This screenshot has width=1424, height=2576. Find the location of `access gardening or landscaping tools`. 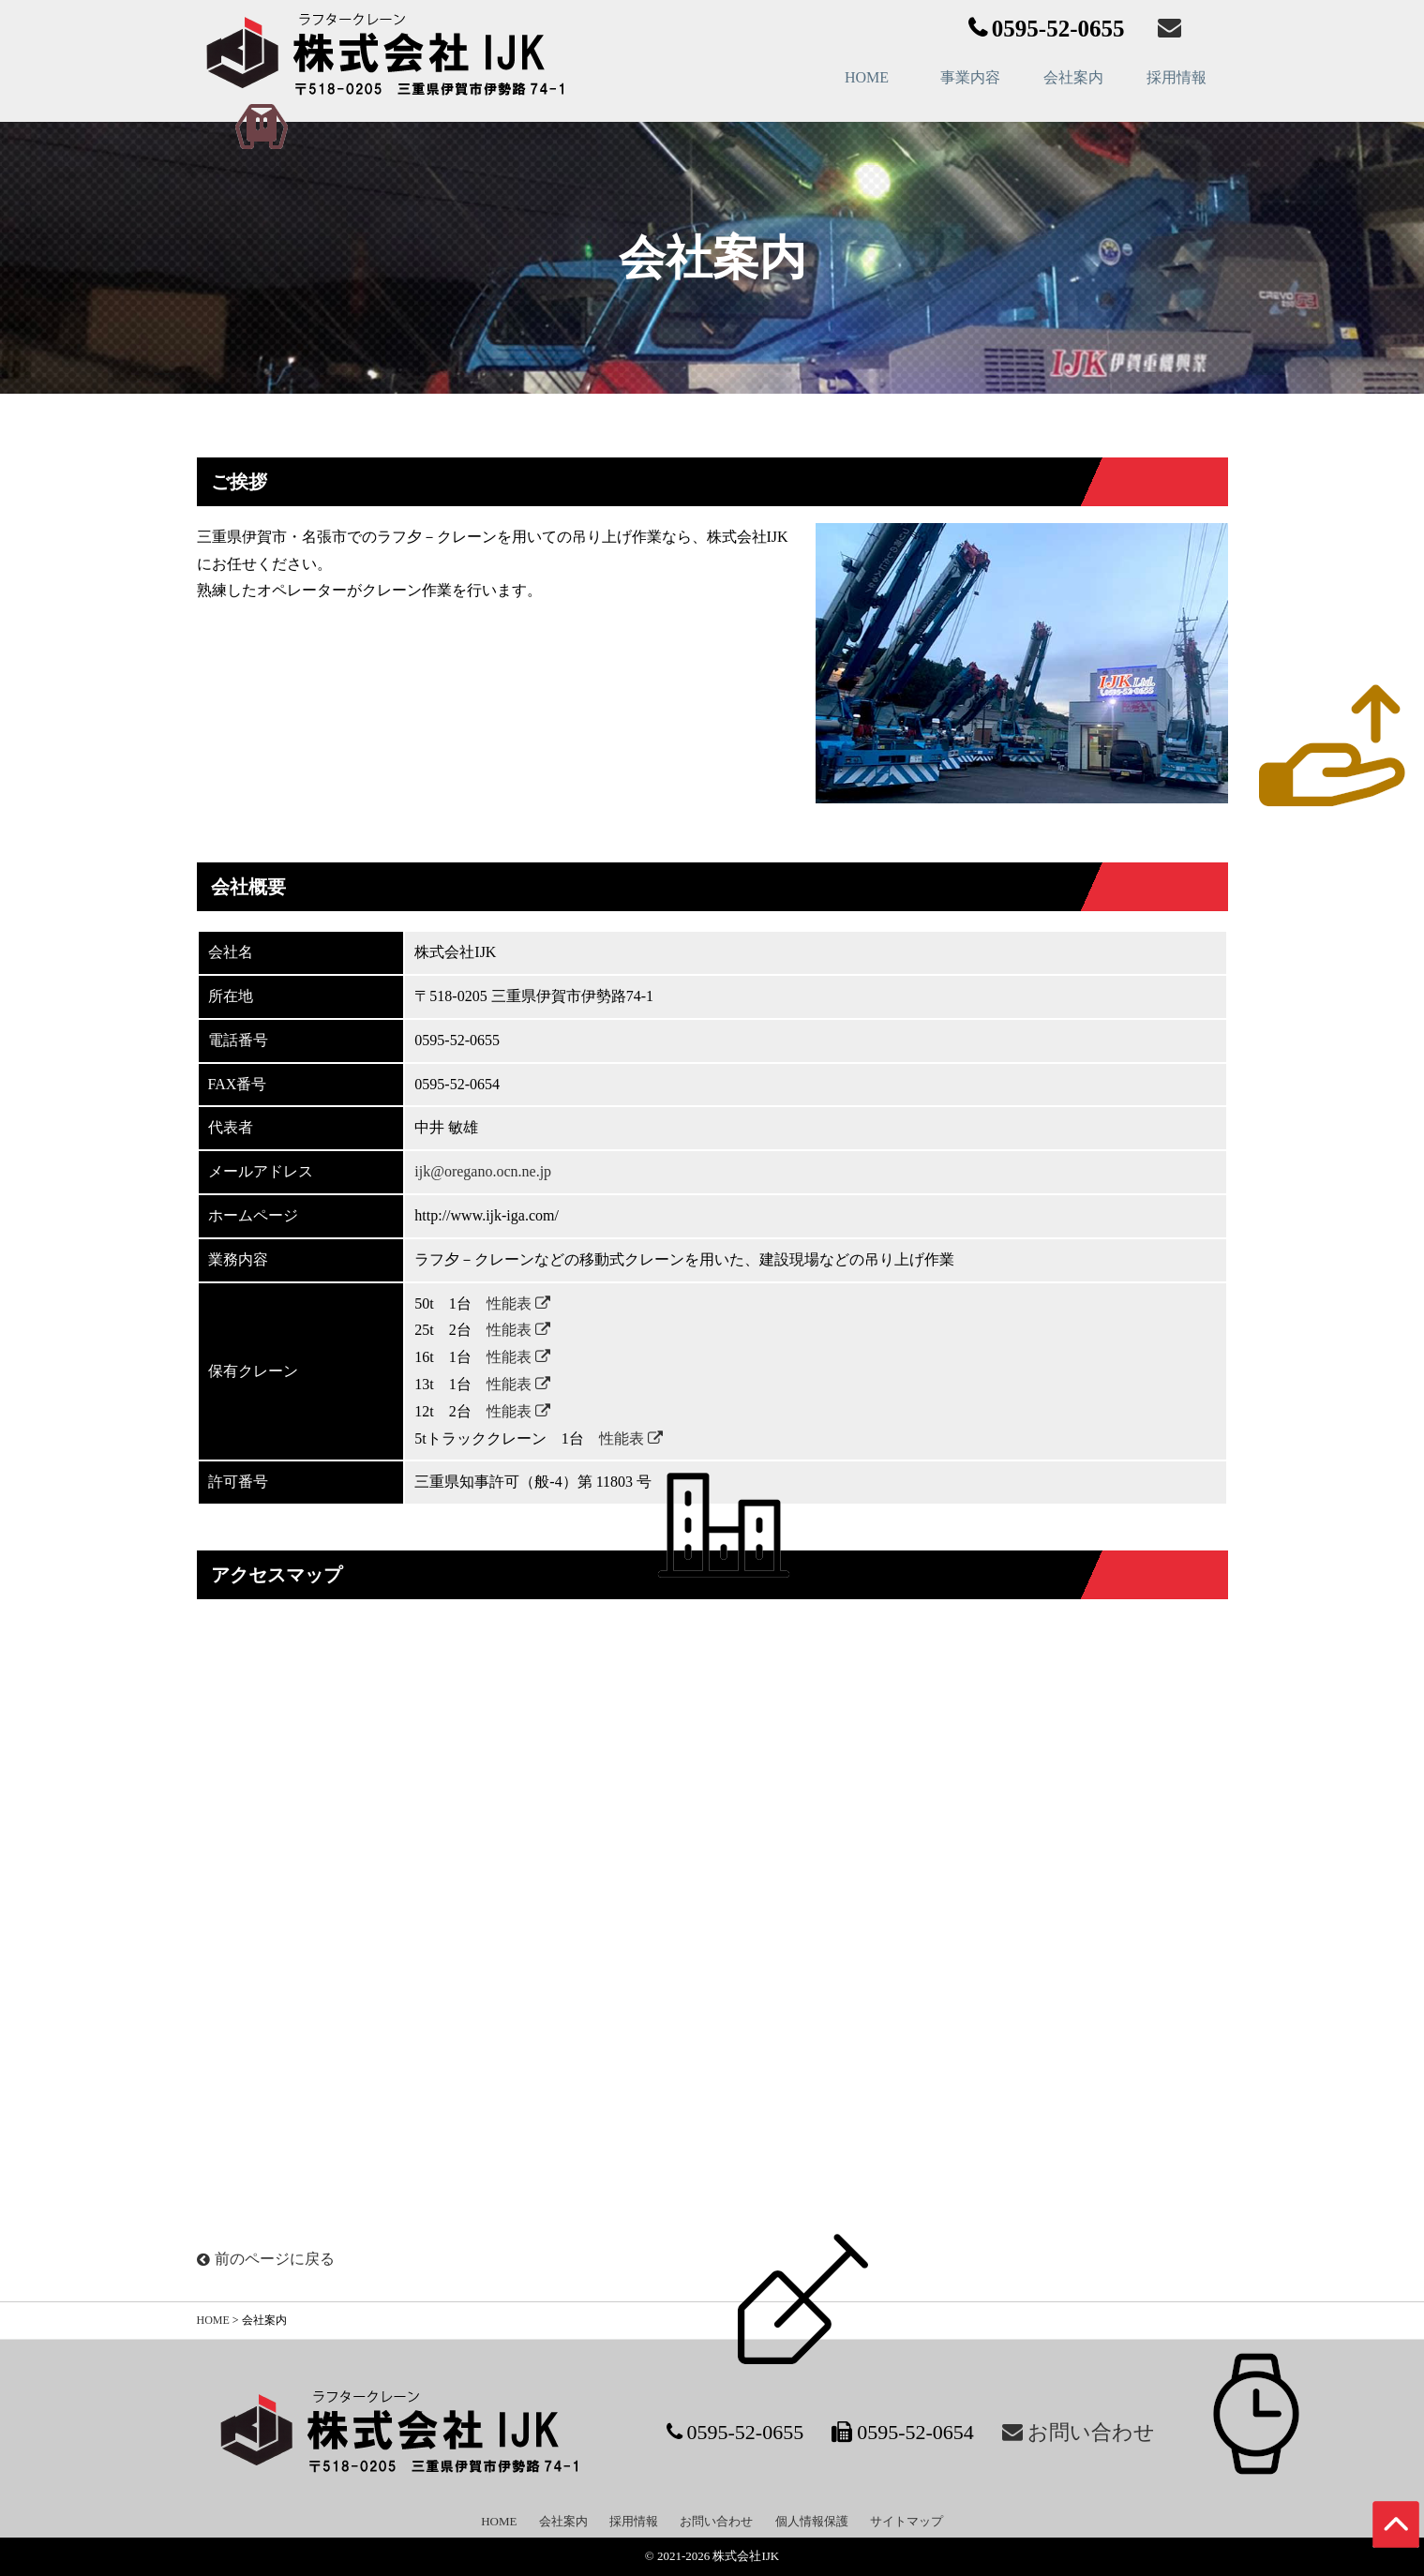

access gardening or landscaping tools is located at coordinates (801, 2301).